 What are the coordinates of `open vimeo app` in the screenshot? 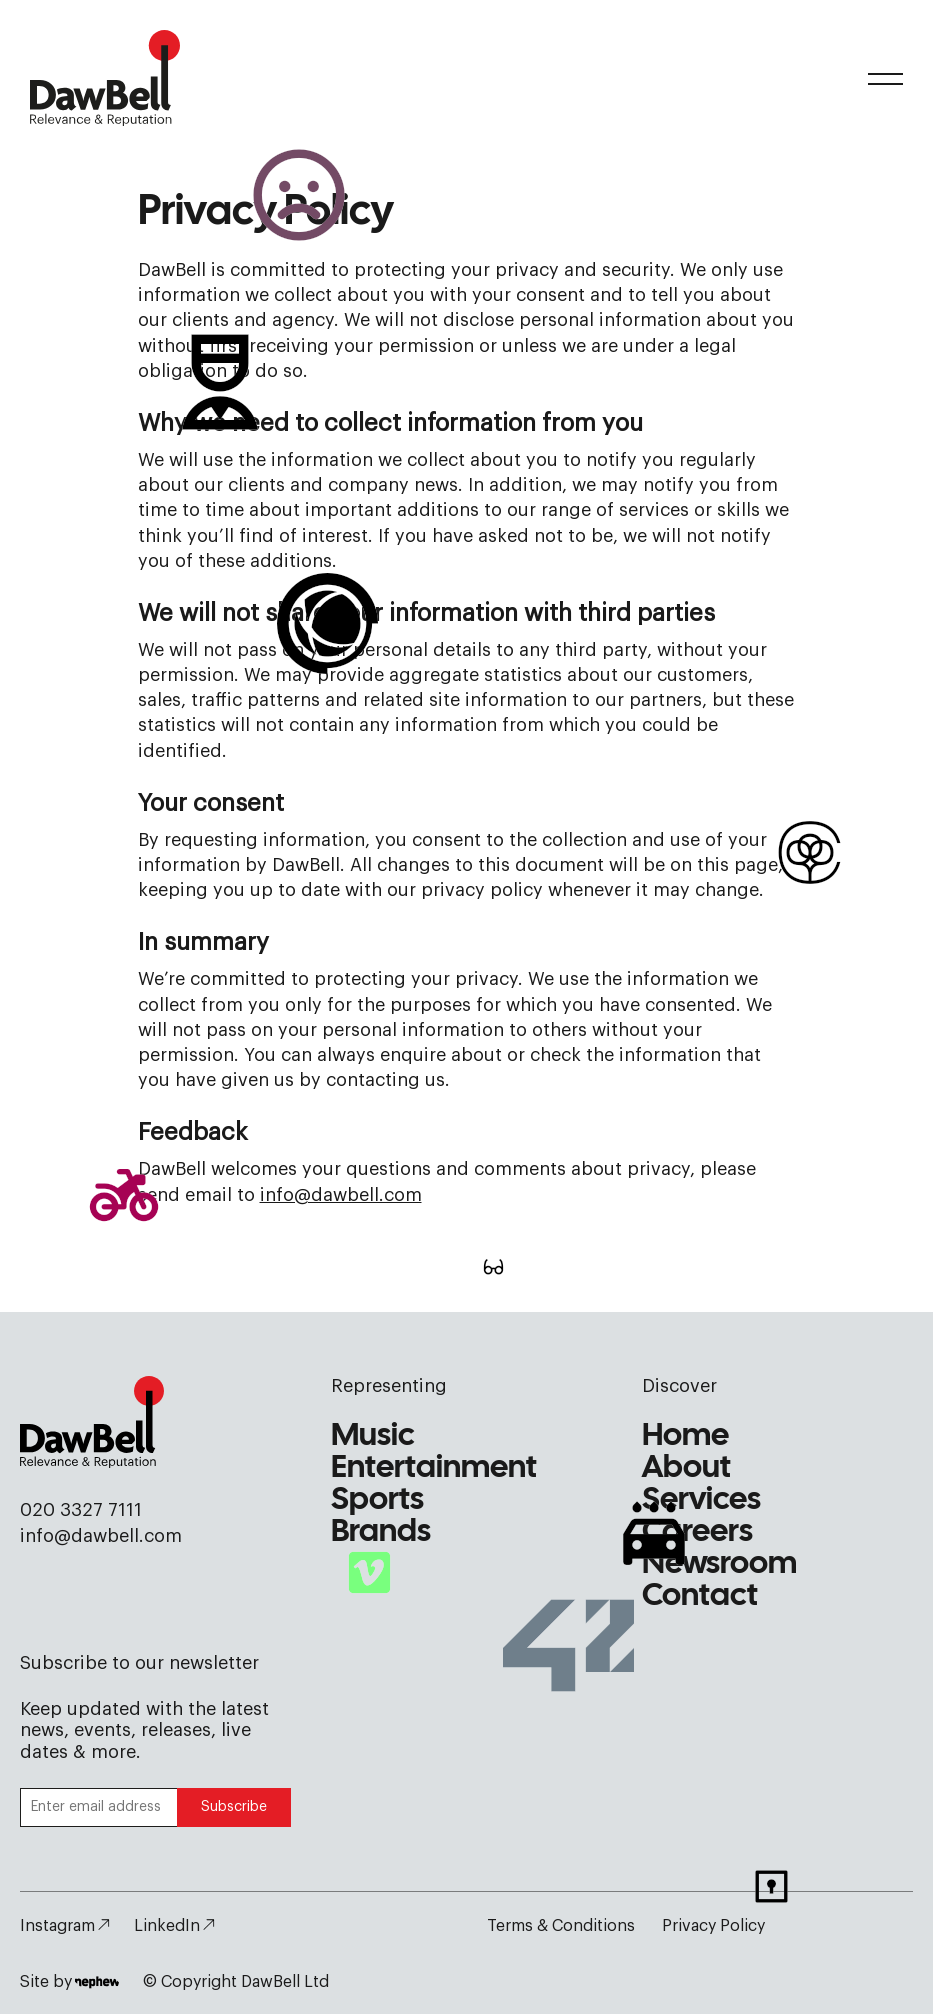 It's located at (369, 1572).